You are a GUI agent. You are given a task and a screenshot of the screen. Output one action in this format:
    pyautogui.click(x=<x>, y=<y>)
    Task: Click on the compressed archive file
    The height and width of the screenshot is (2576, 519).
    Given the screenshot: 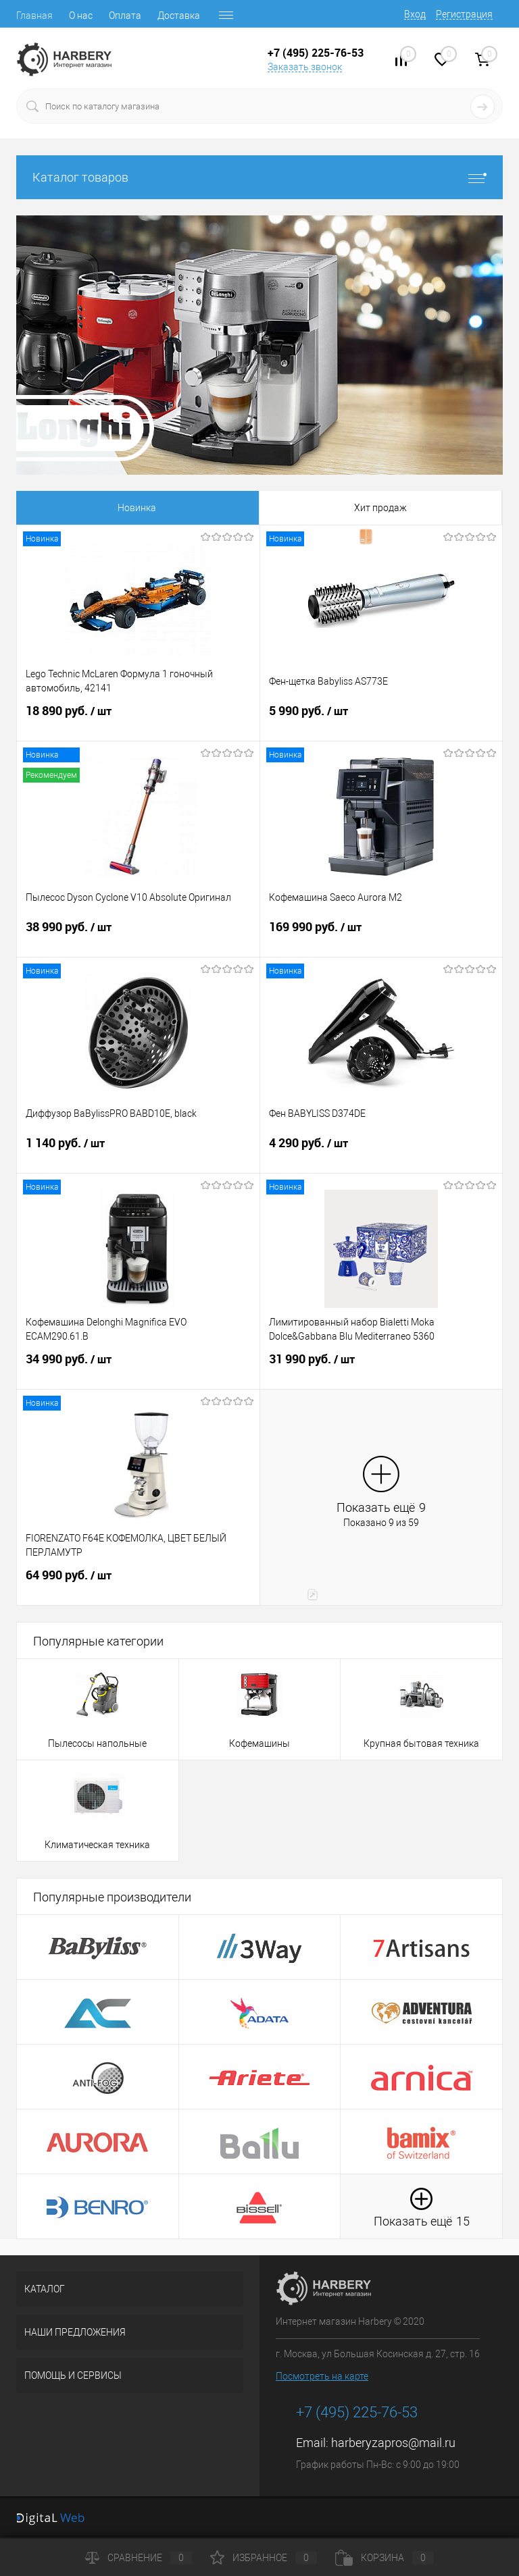 What is the action you would take?
    pyautogui.click(x=366, y=536)
    